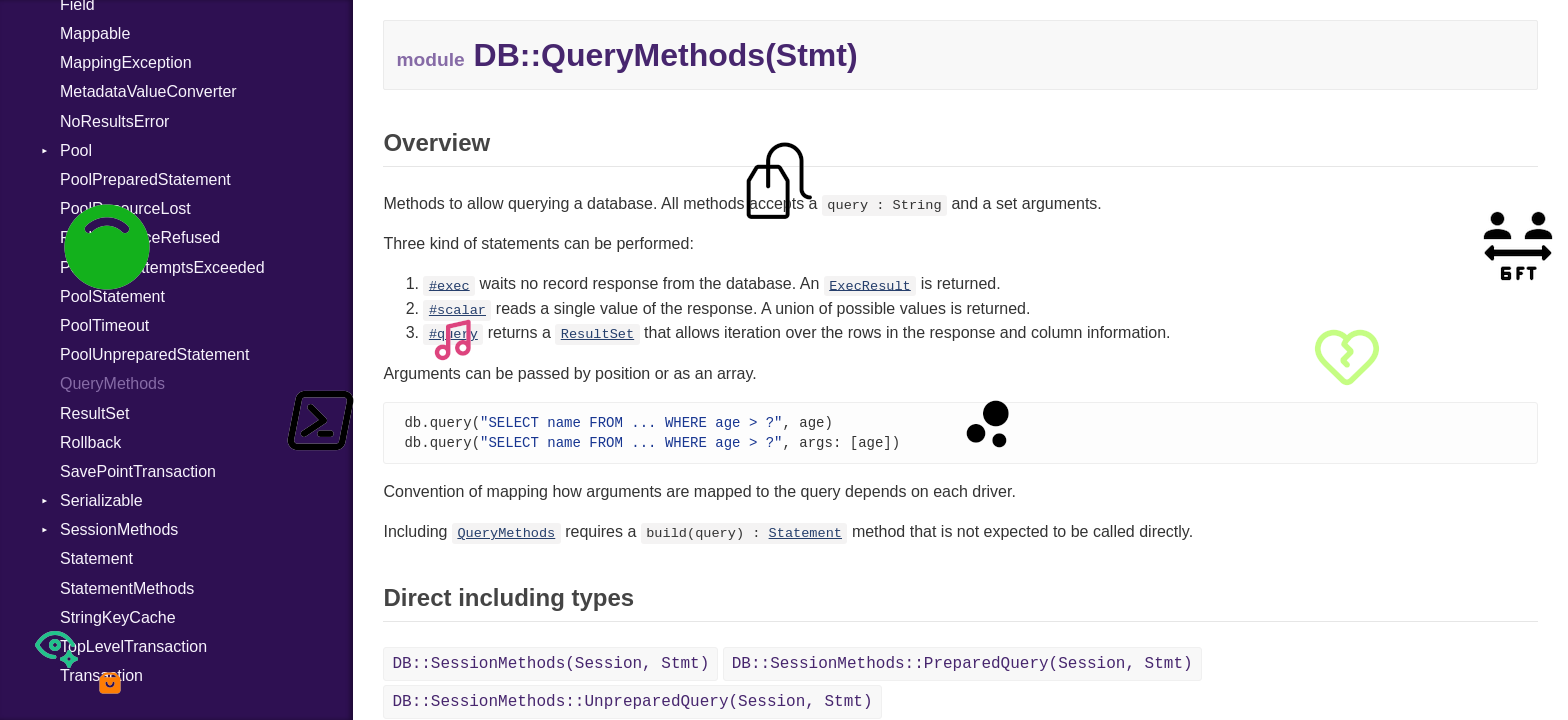 Image resolution: width=1568 pixels, height=720 pixels. I want to click on view bubble chart data visualization, so click(990, 424).